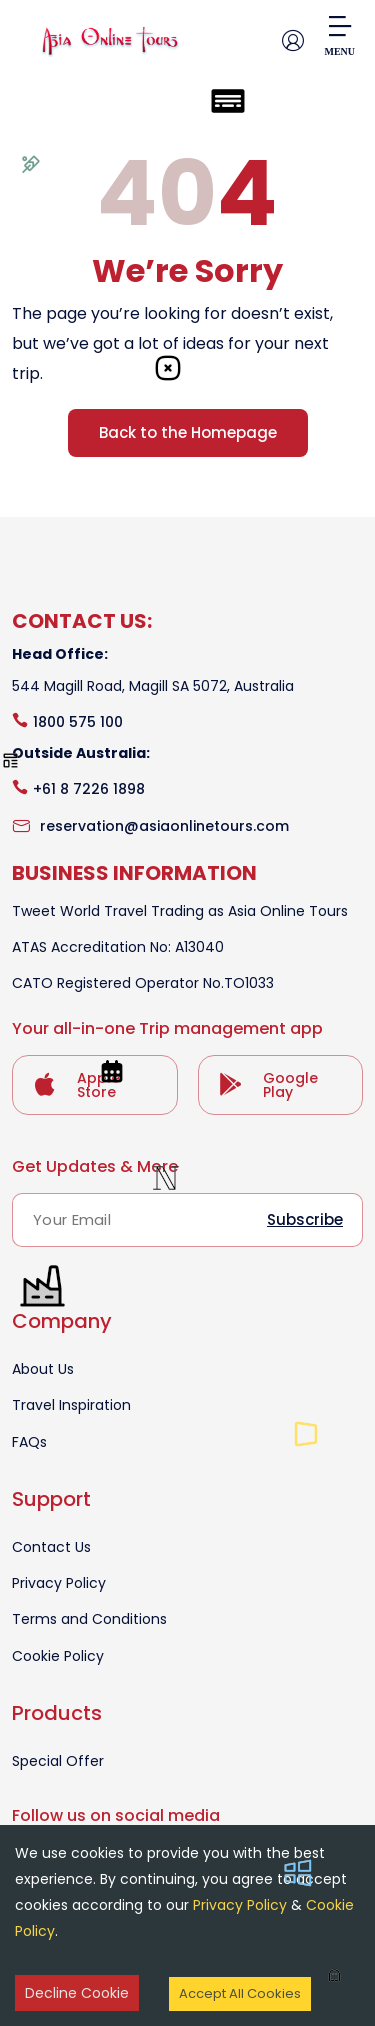 The width and height of the screenshot is (375, 2026). I want to click on toggle ghost mode or invisible status, so click(334, 1975).